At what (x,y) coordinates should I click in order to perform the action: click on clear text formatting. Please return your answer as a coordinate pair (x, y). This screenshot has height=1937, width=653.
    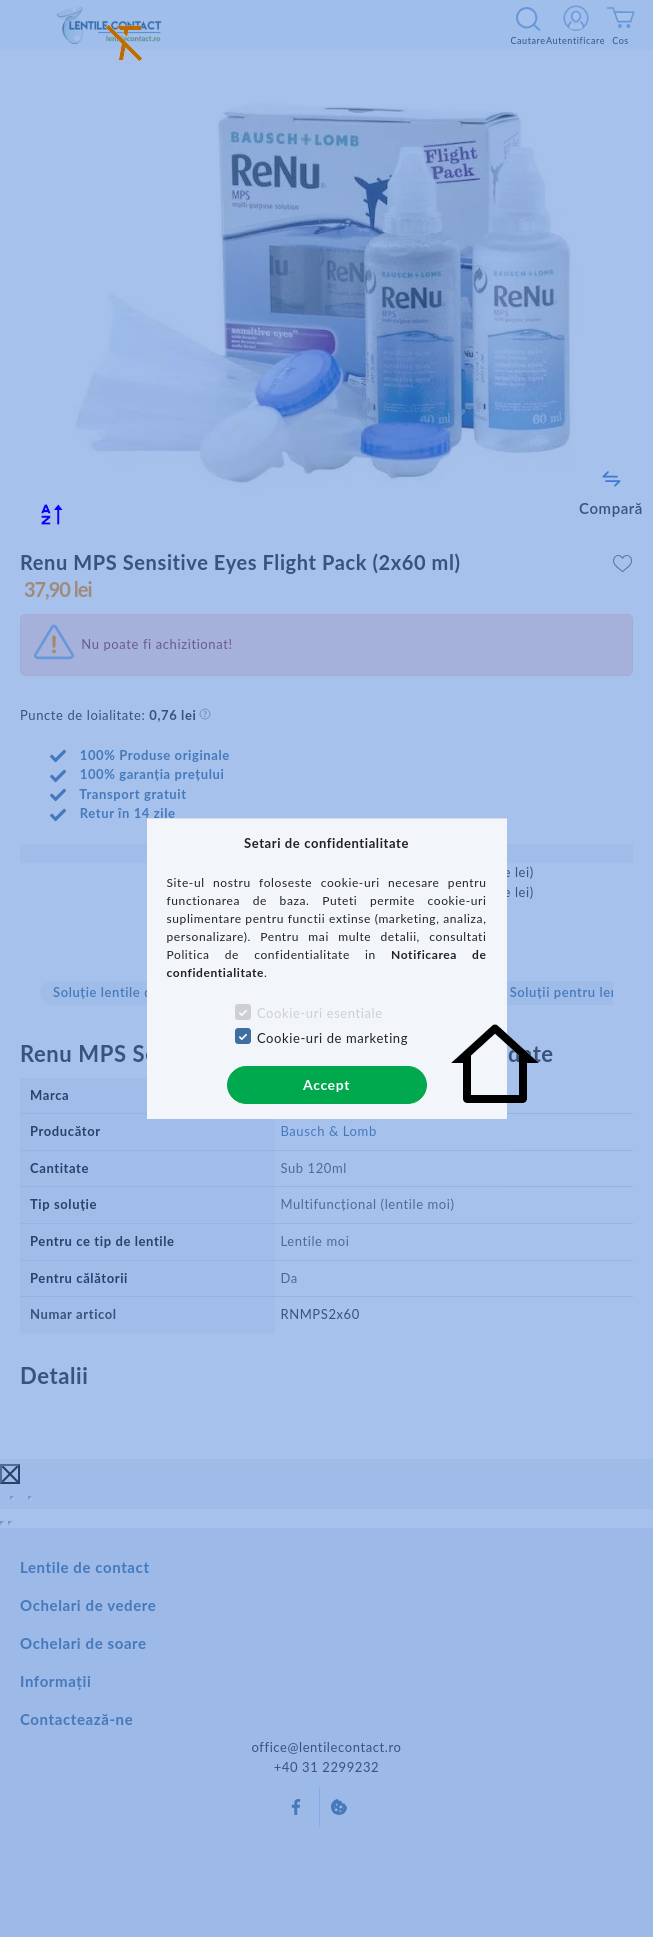
    Looking at the image, I should click on (124, 43).